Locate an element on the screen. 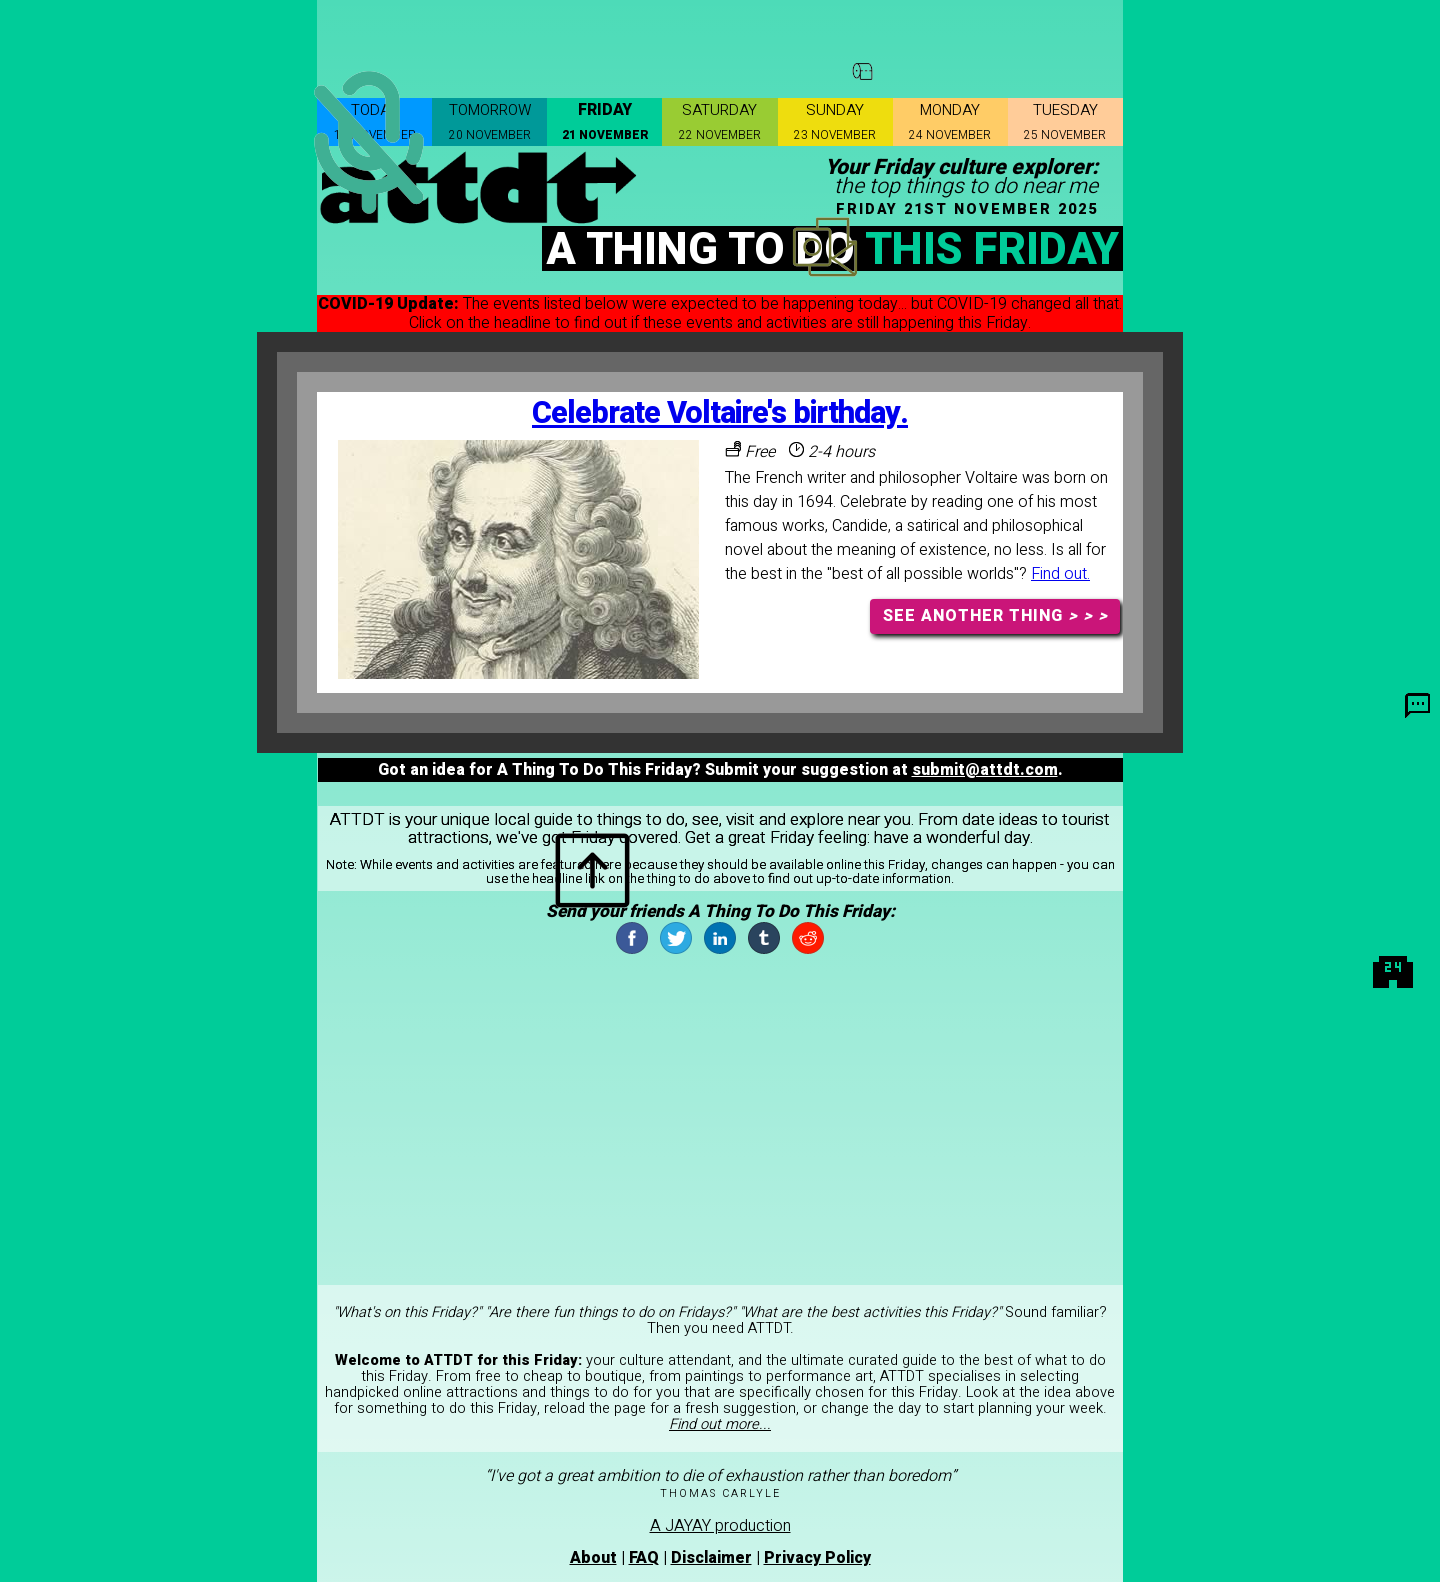 The height and width of the screenshot is (1582, 1440). open text messages is located at coordinates (1418, 706).